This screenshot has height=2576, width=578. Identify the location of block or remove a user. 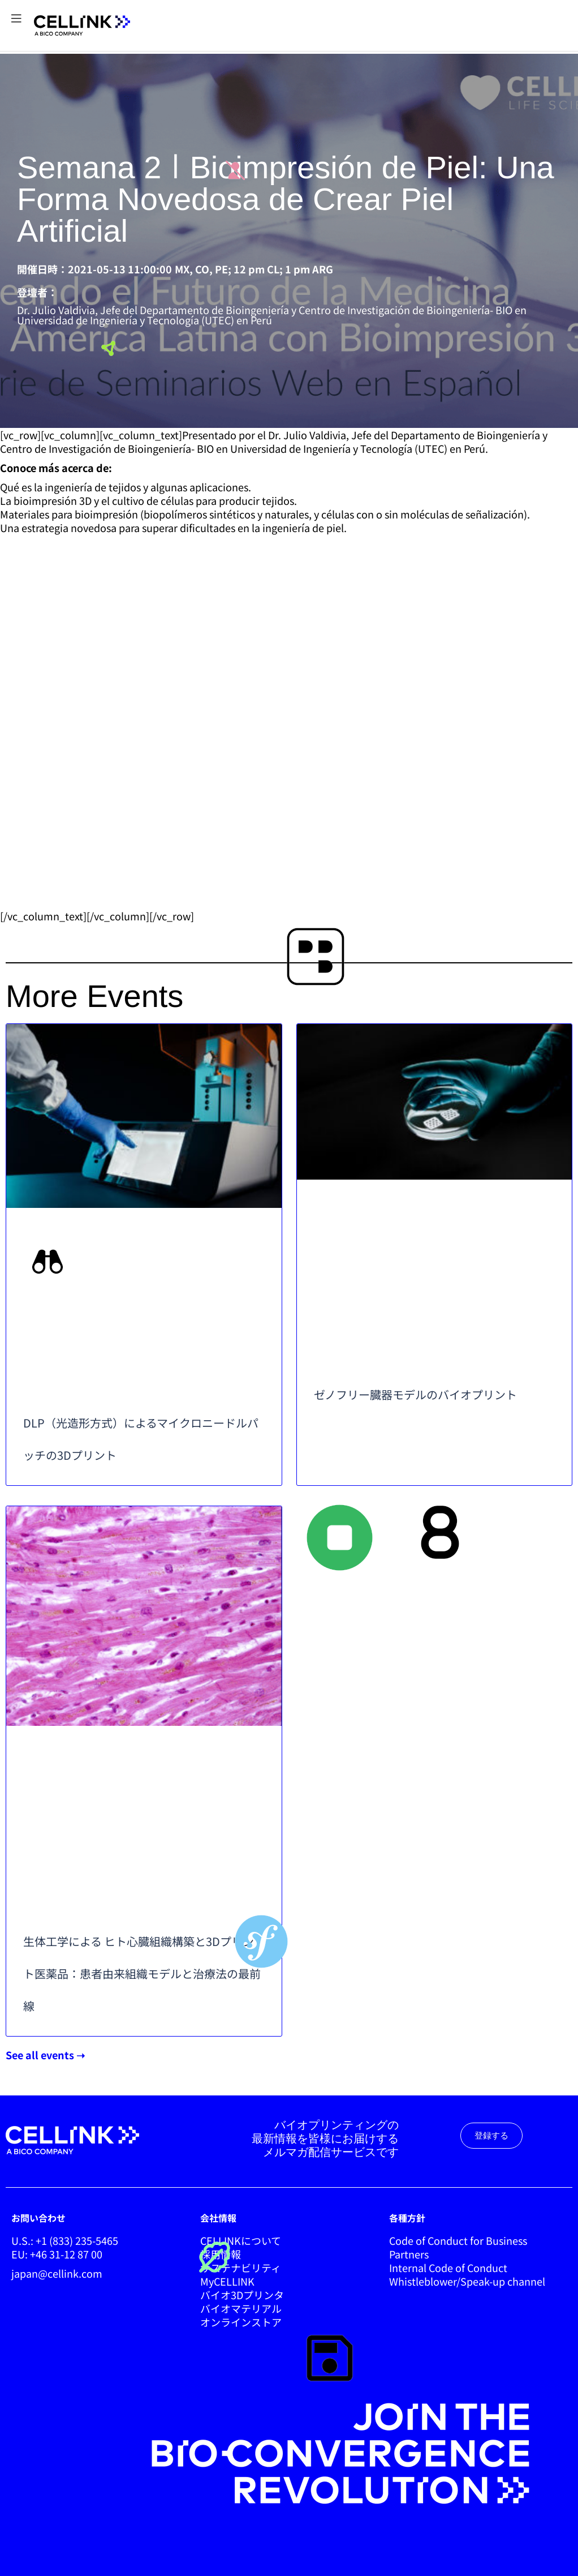
(235, 170).